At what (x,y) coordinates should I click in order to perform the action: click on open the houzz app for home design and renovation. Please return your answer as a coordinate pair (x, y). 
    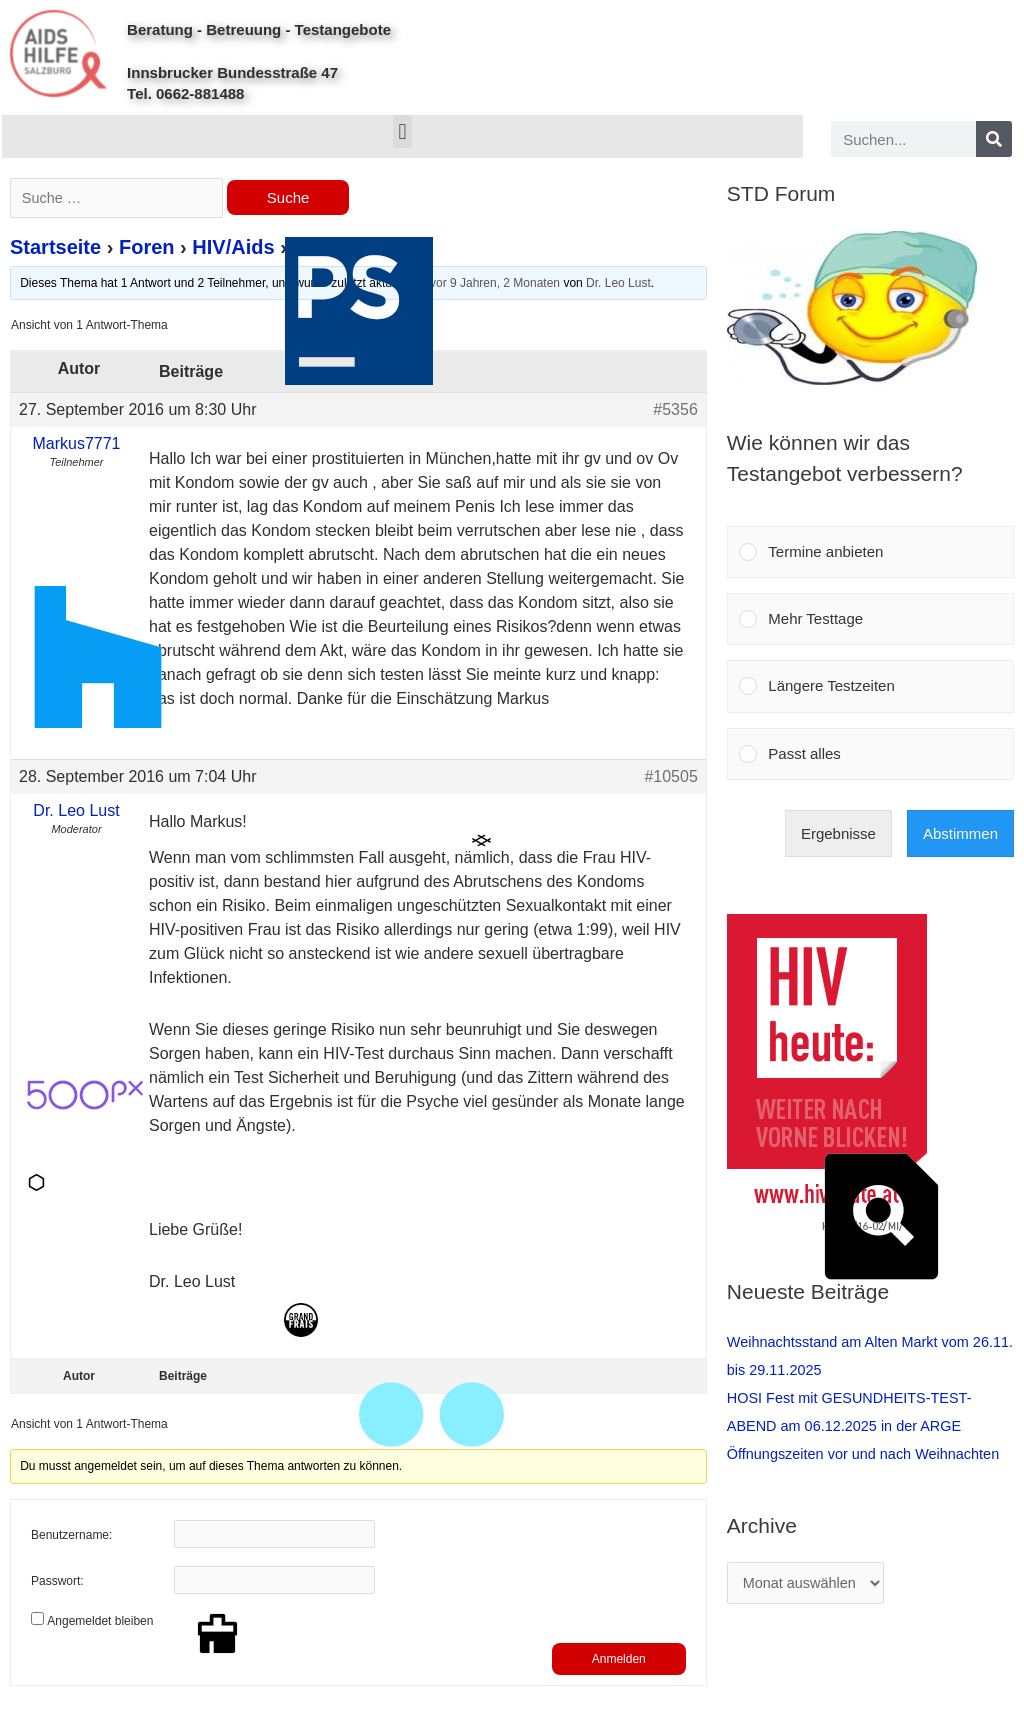
    Looking at the image, I should click on (98, 657).